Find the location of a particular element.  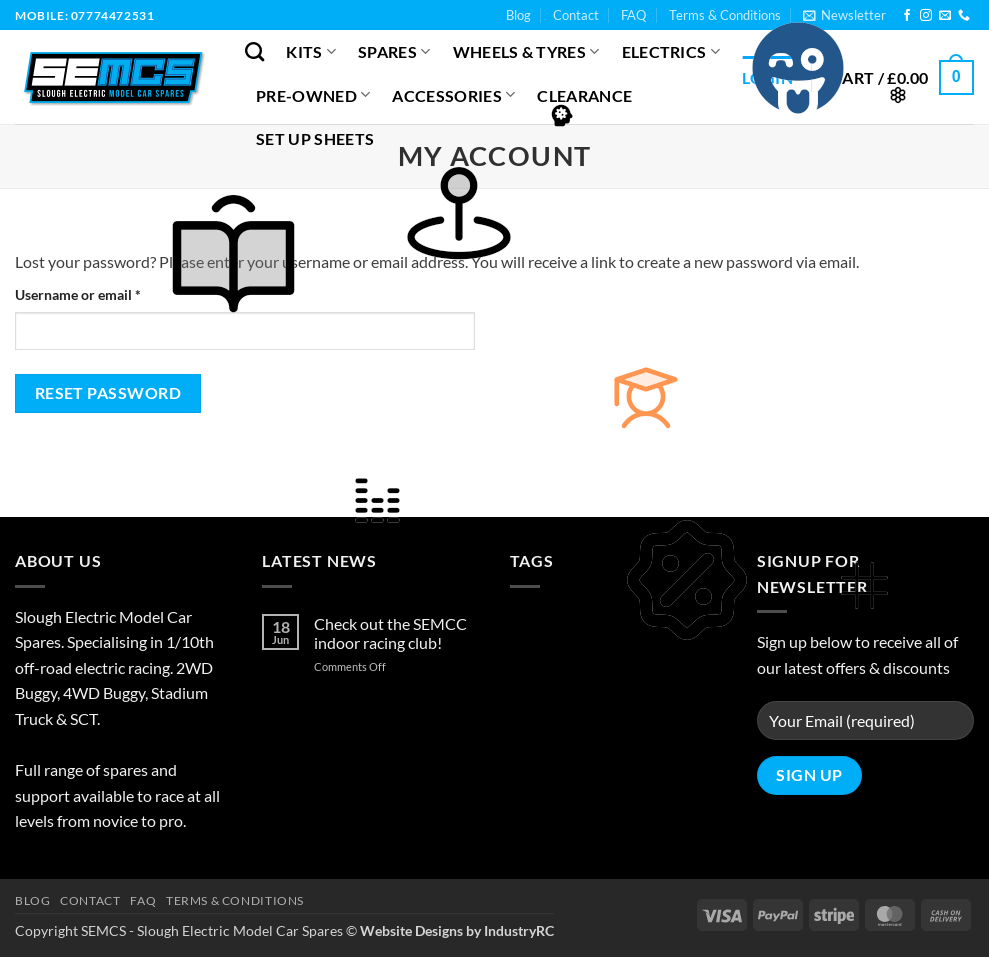

view user profile or account details is located at coordinates (233, 251).